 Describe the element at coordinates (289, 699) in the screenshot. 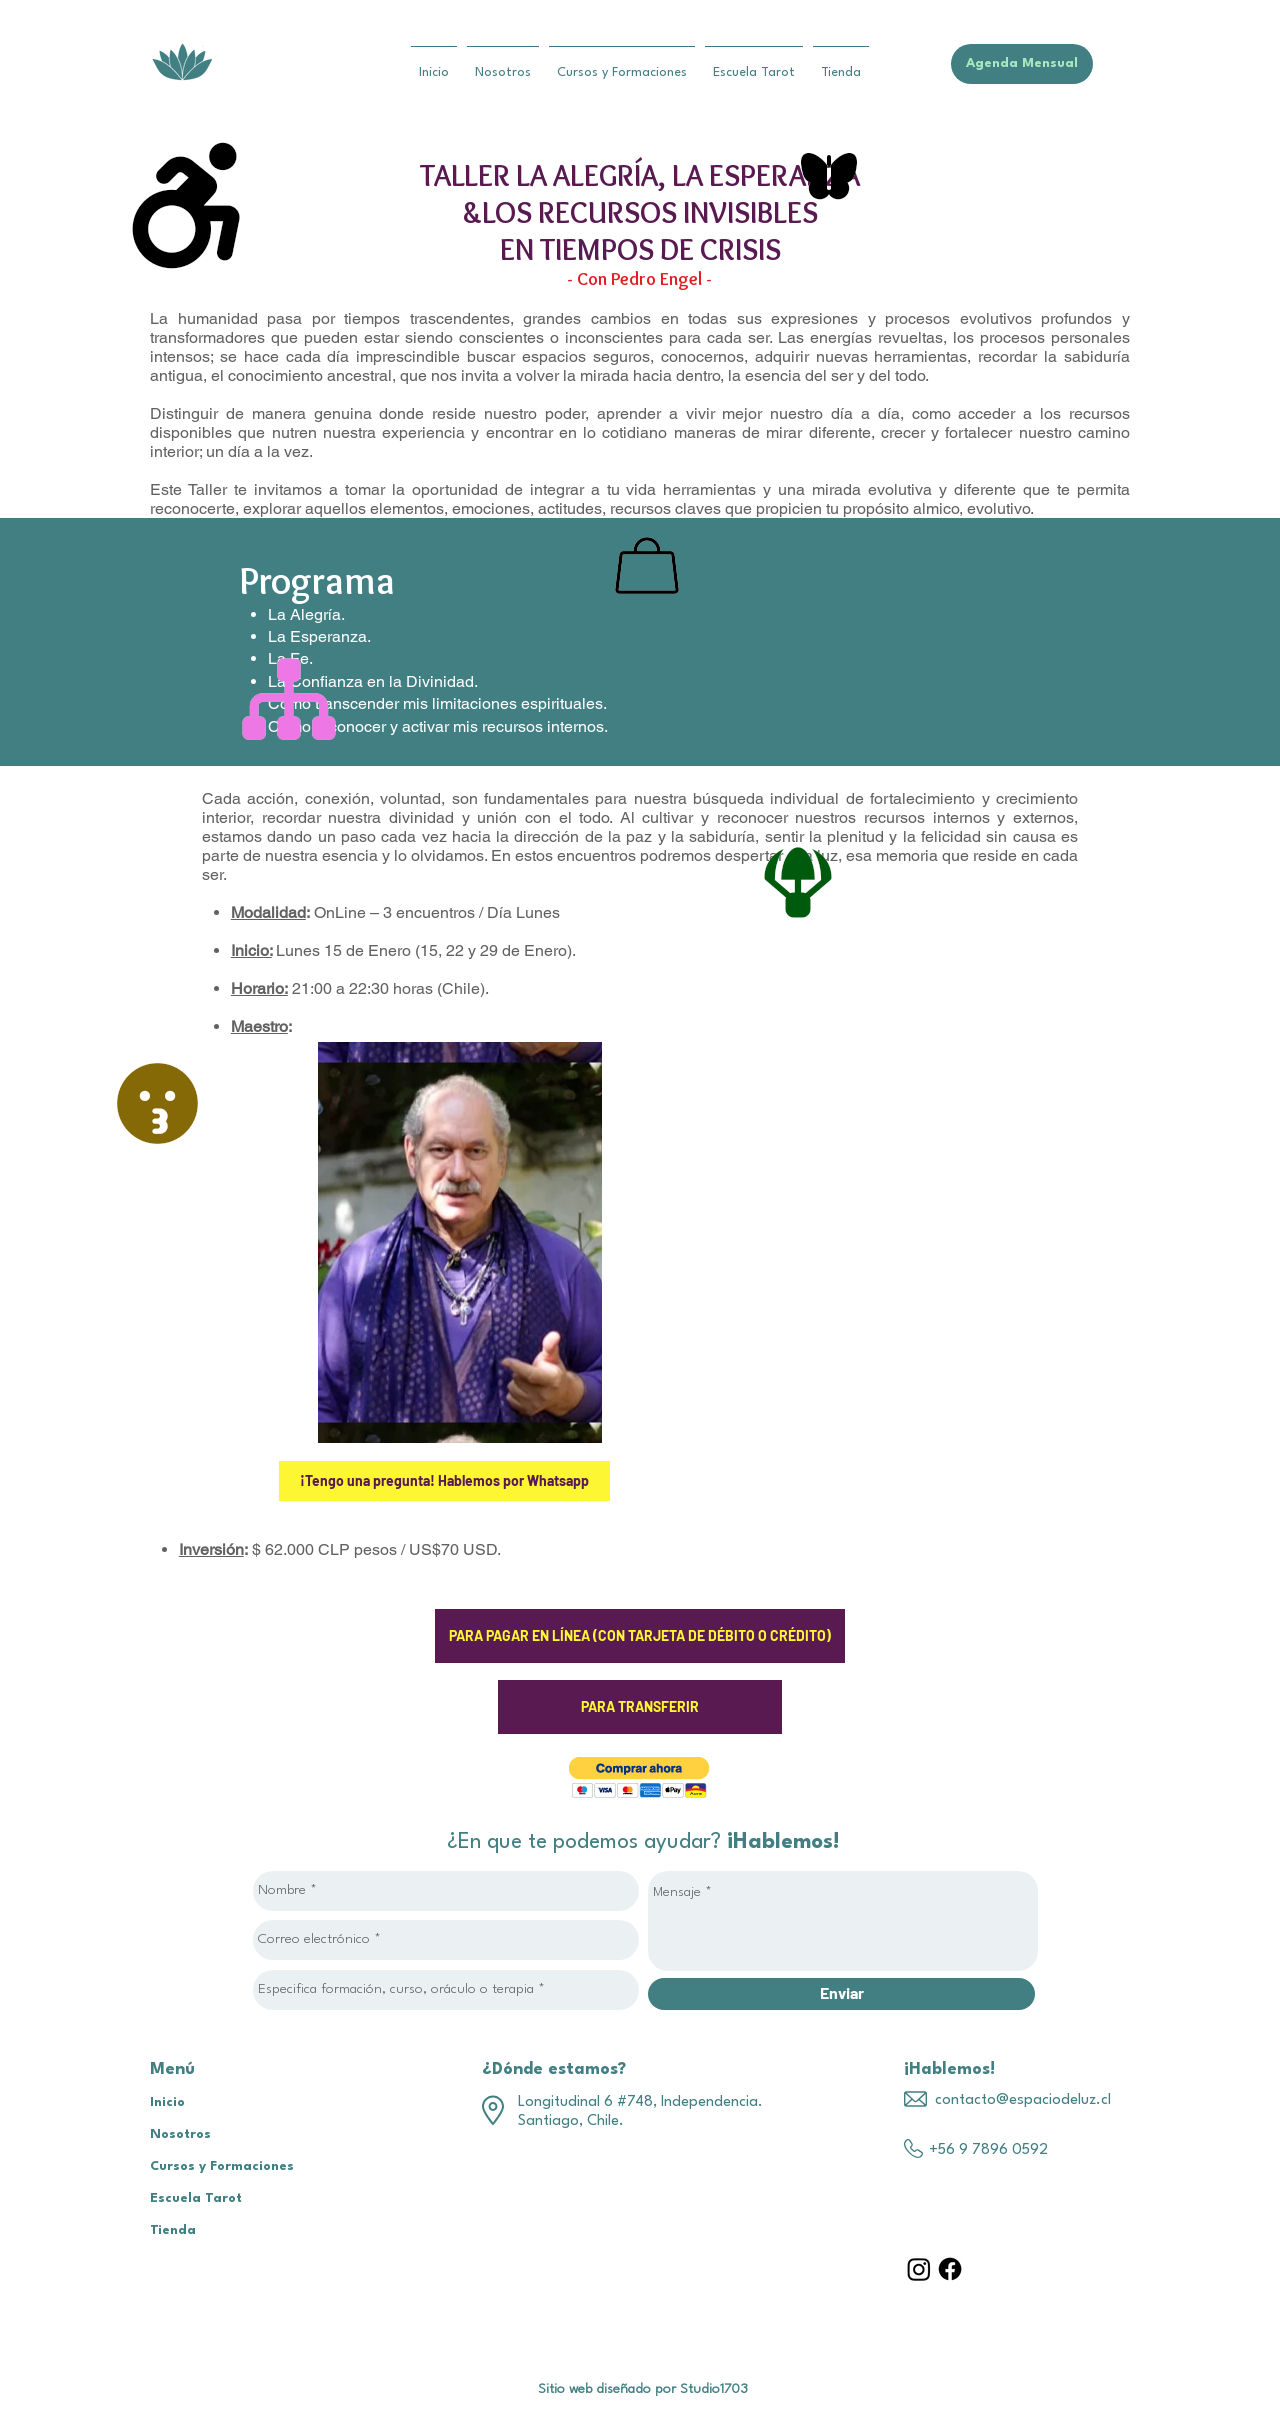

I see `view site structure or hierarchy` at that location.